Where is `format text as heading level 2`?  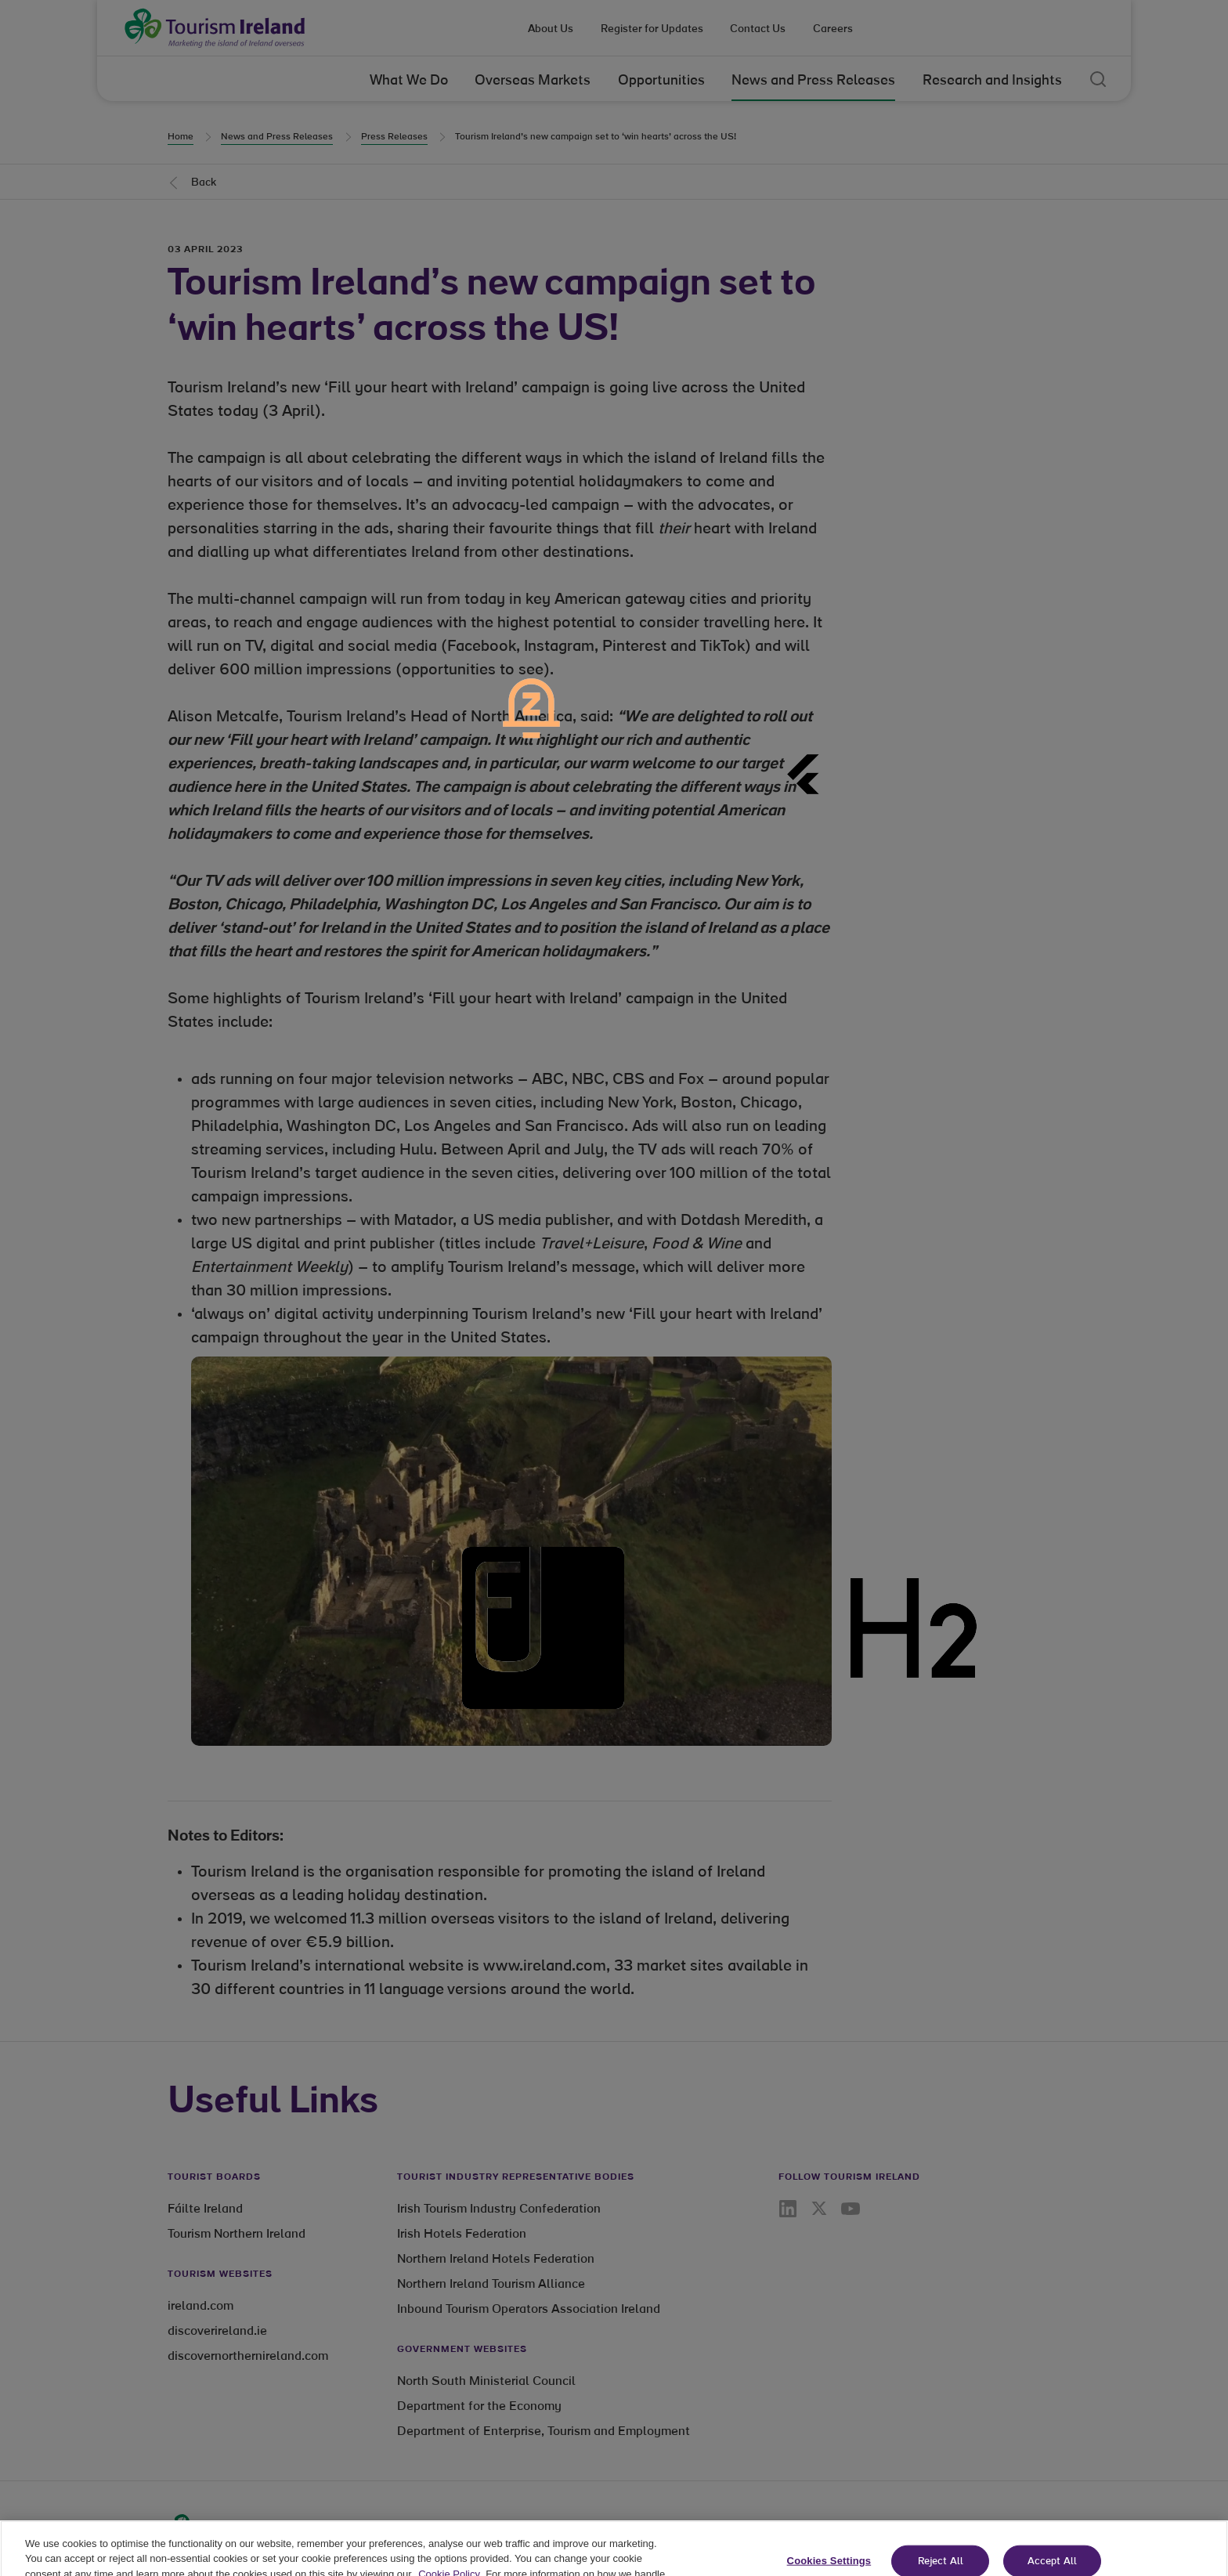
format text as heading level 2 is located at coordinates (912, 1628).